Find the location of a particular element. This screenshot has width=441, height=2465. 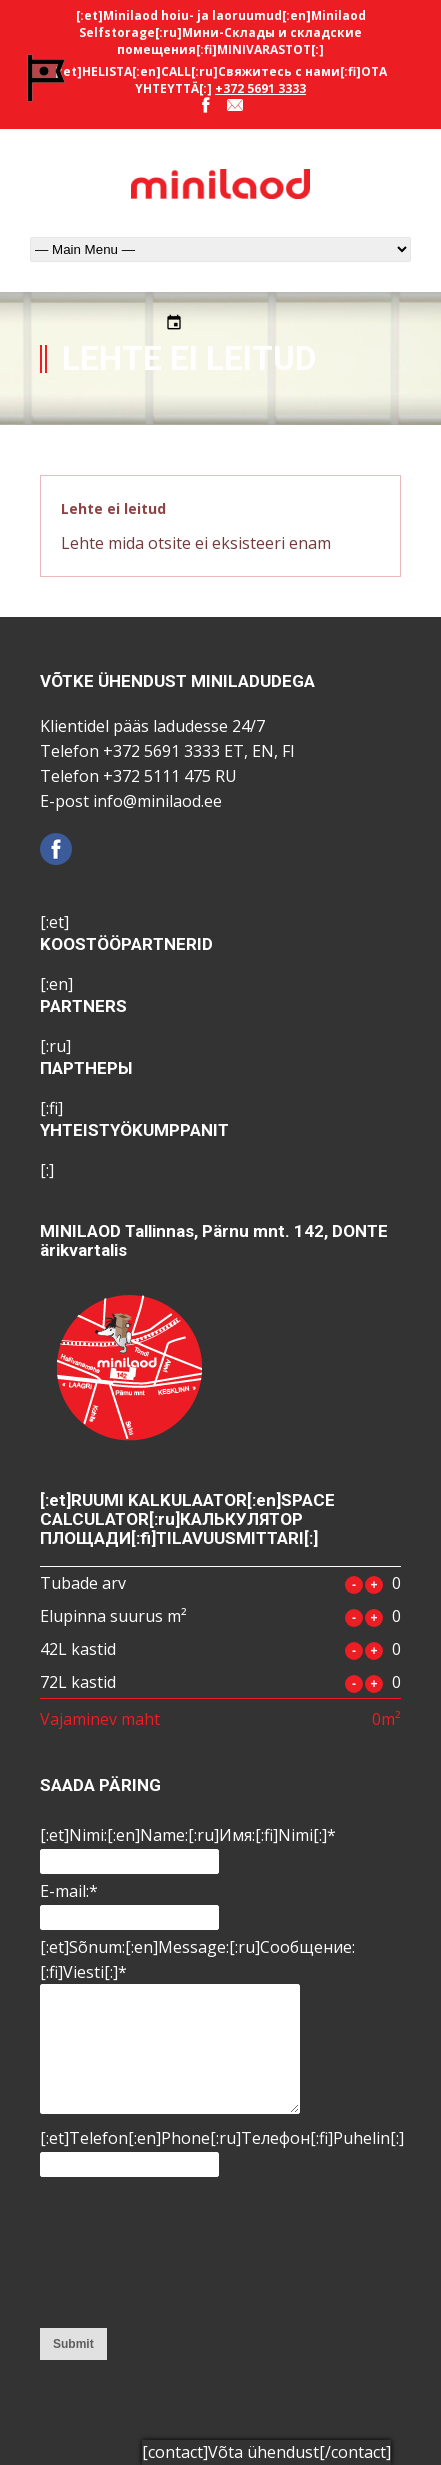

view calendar or scheduled events is located at coordinates (174, 322).